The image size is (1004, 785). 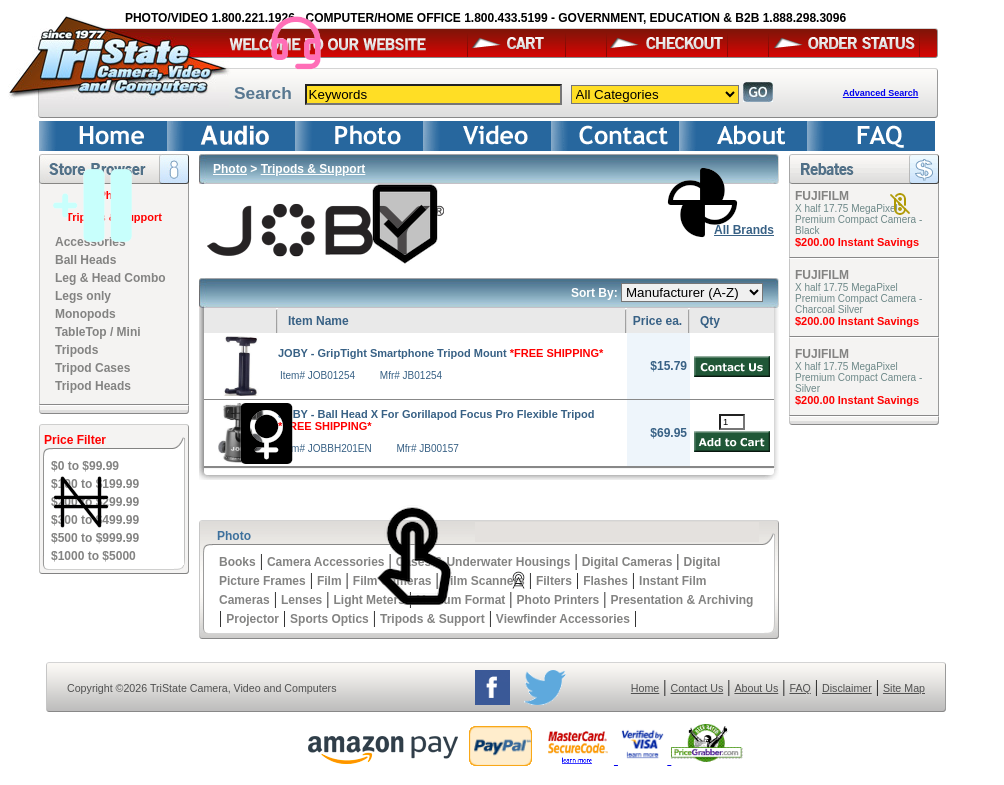 I want to click on tap to interact with this element, so click(x=414, y=558).